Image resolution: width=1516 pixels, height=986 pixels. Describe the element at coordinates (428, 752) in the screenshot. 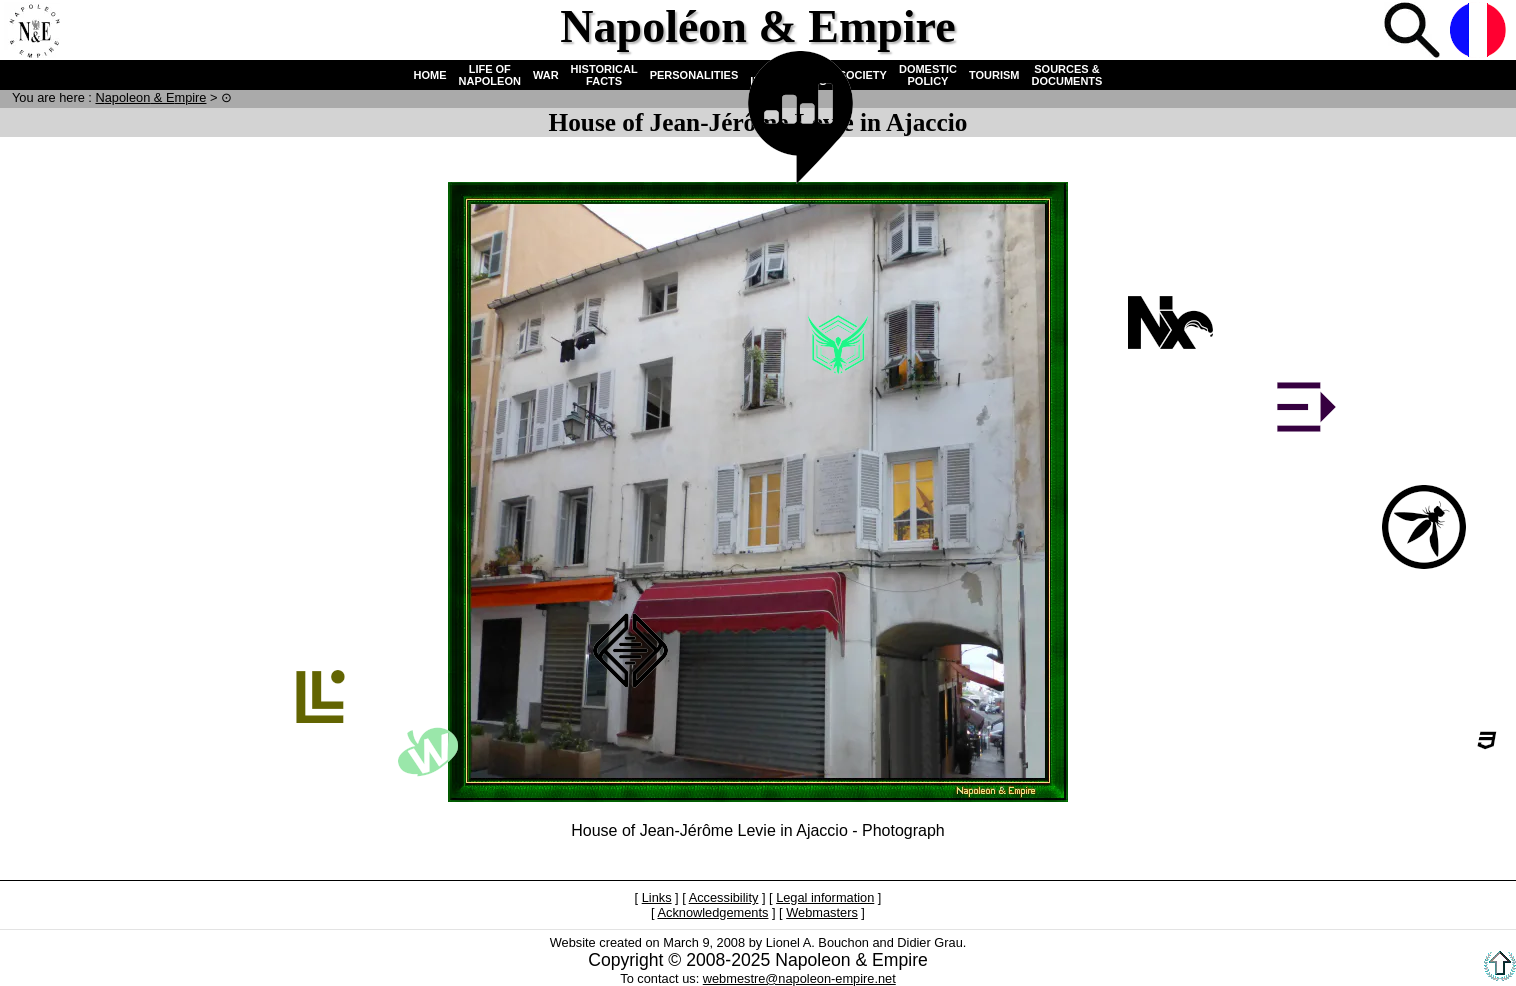

I see `visit weasyl artist community website` at that location.